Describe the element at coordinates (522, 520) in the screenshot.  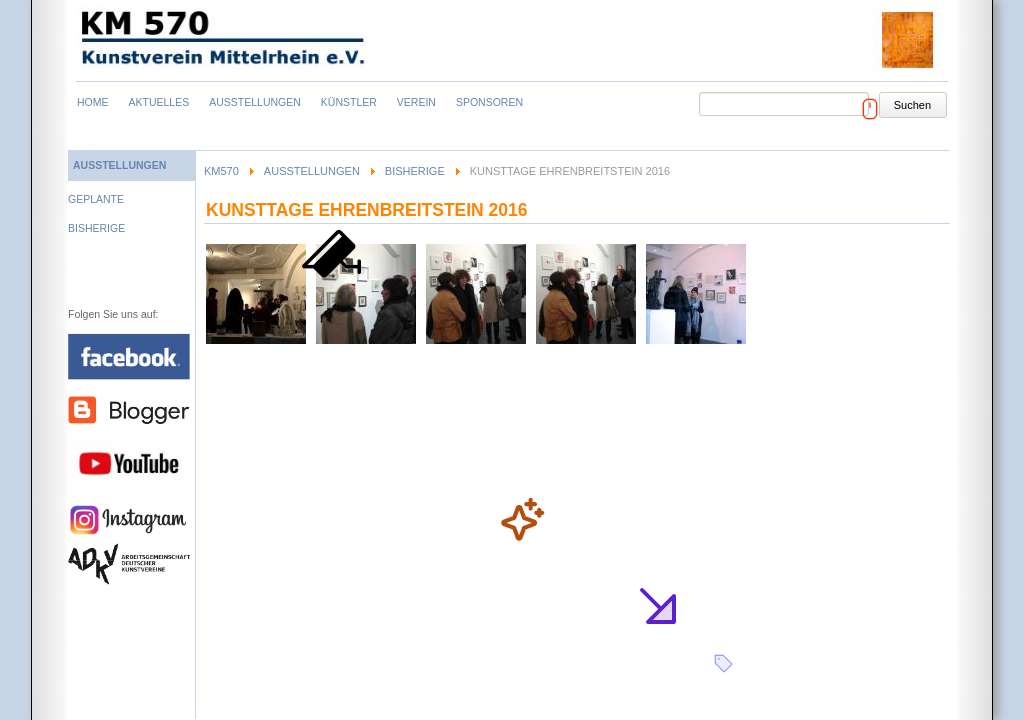
I see `indicates new or AI-generated content` at that location.